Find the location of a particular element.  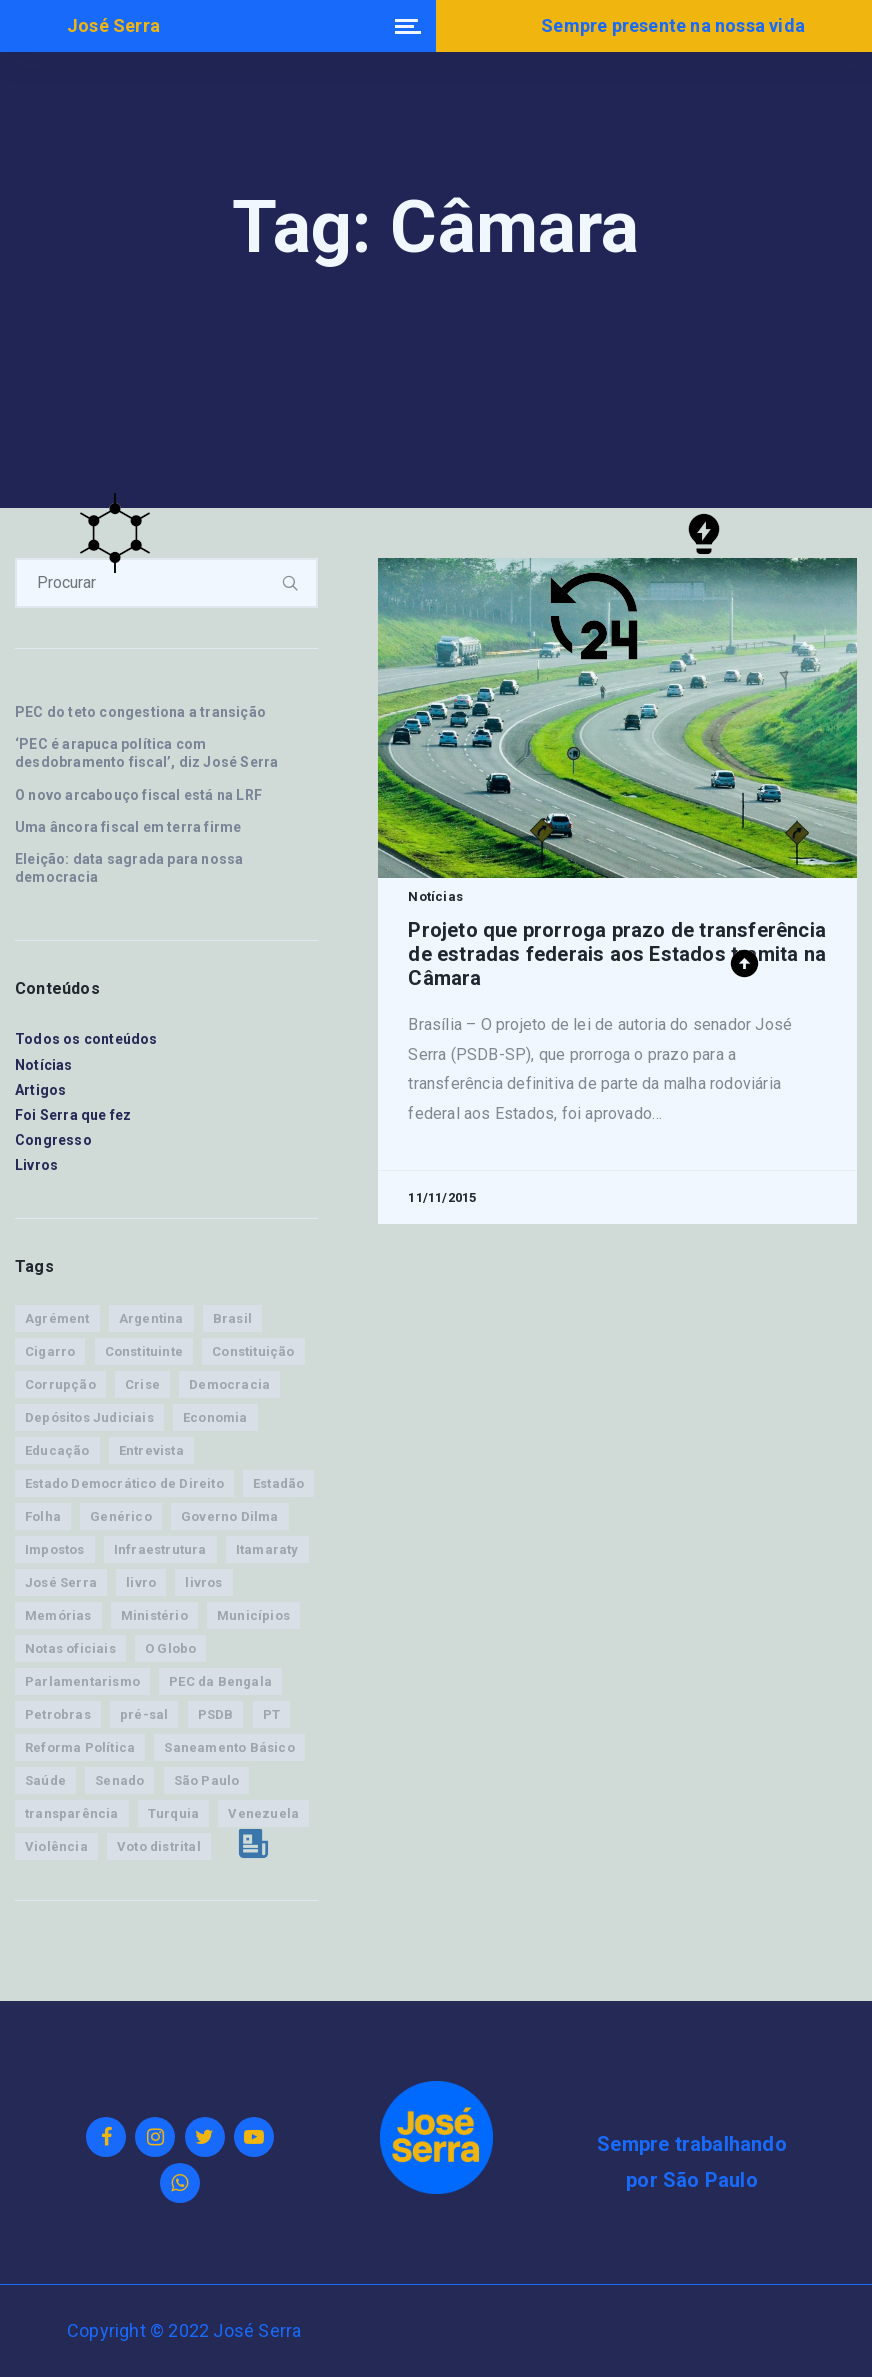

access quick ideas or tips is located at coordinates (704, 533).